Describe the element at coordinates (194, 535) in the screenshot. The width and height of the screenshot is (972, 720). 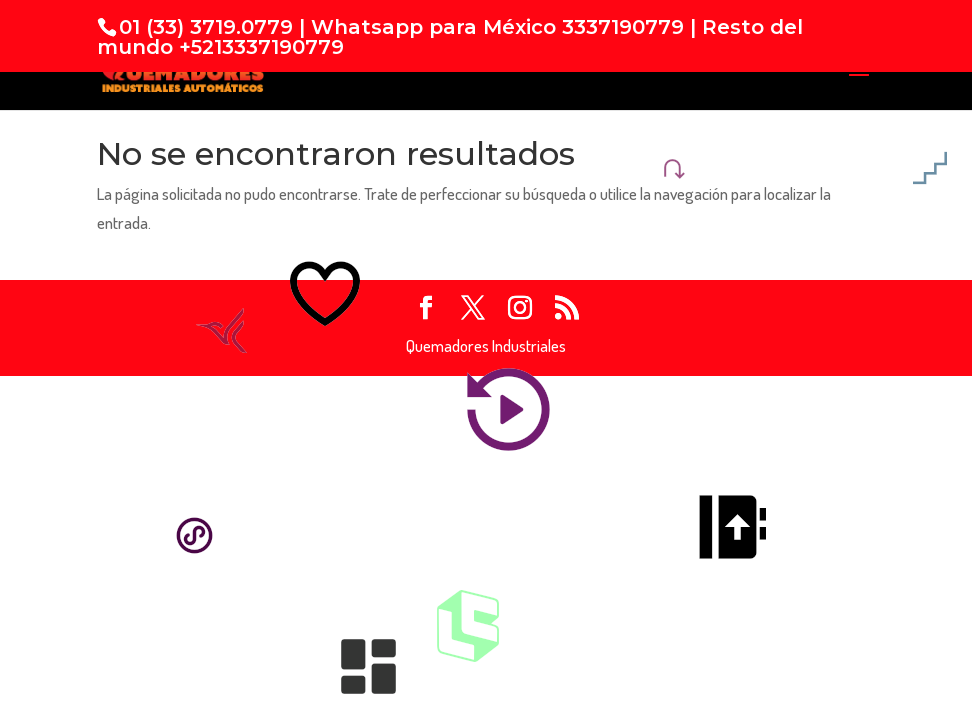
I see `open a mini program or lightweight app` at that location.